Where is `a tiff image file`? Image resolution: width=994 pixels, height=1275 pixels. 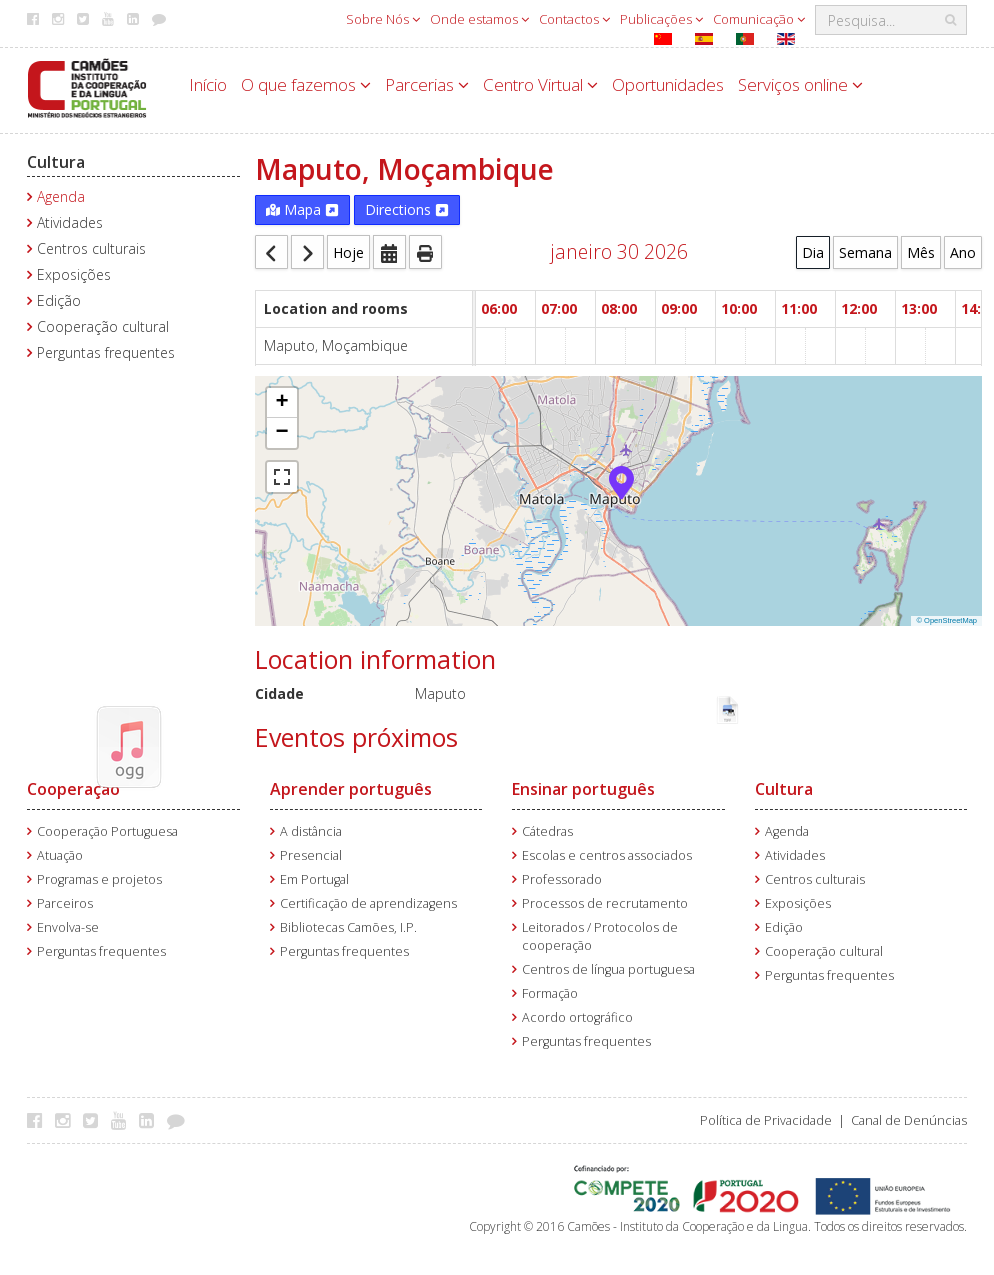
a tiff image file is located at coordinates (727, 710).